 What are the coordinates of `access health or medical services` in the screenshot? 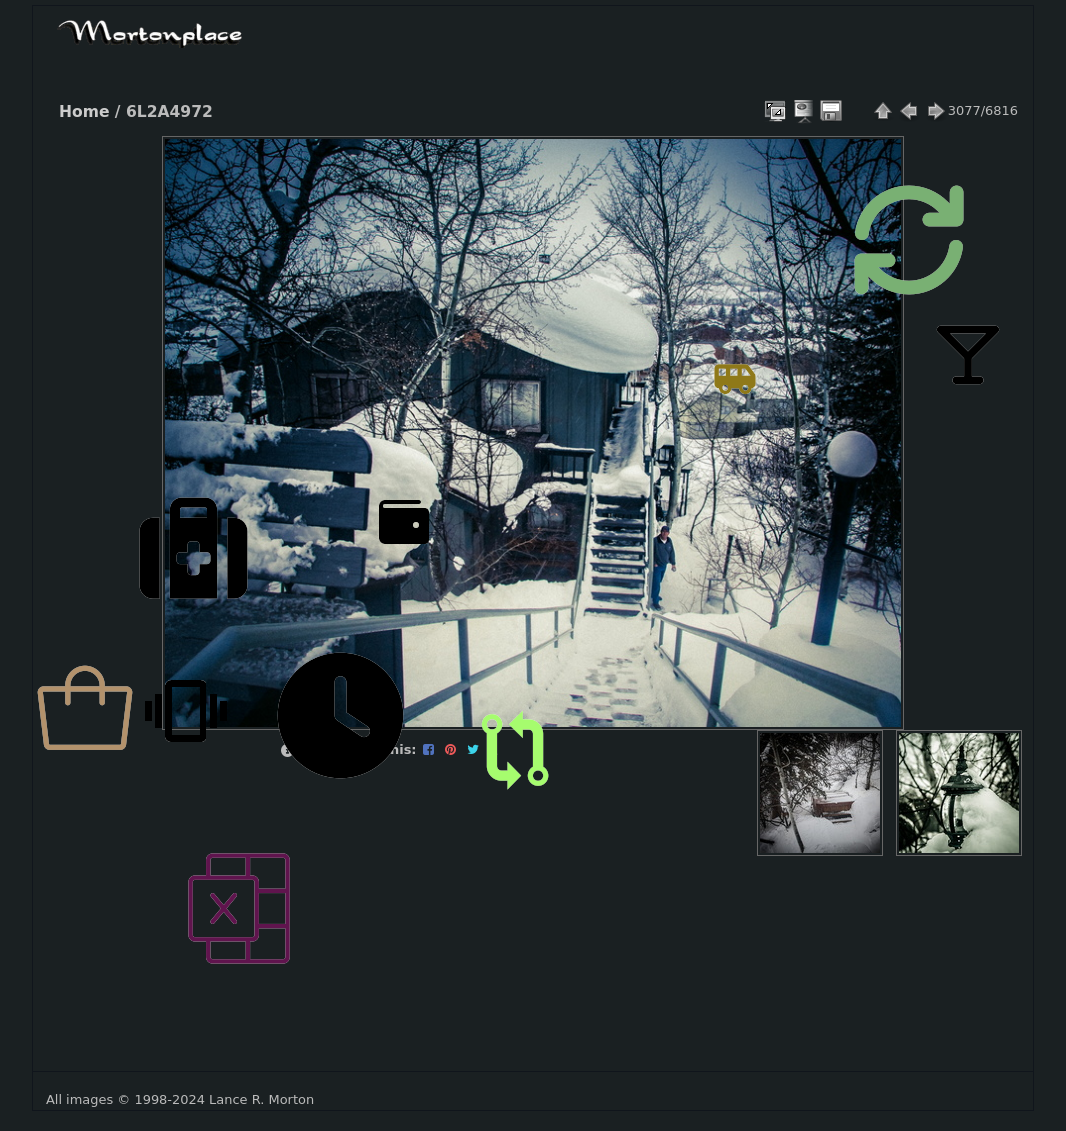 It's located at (193, 551).